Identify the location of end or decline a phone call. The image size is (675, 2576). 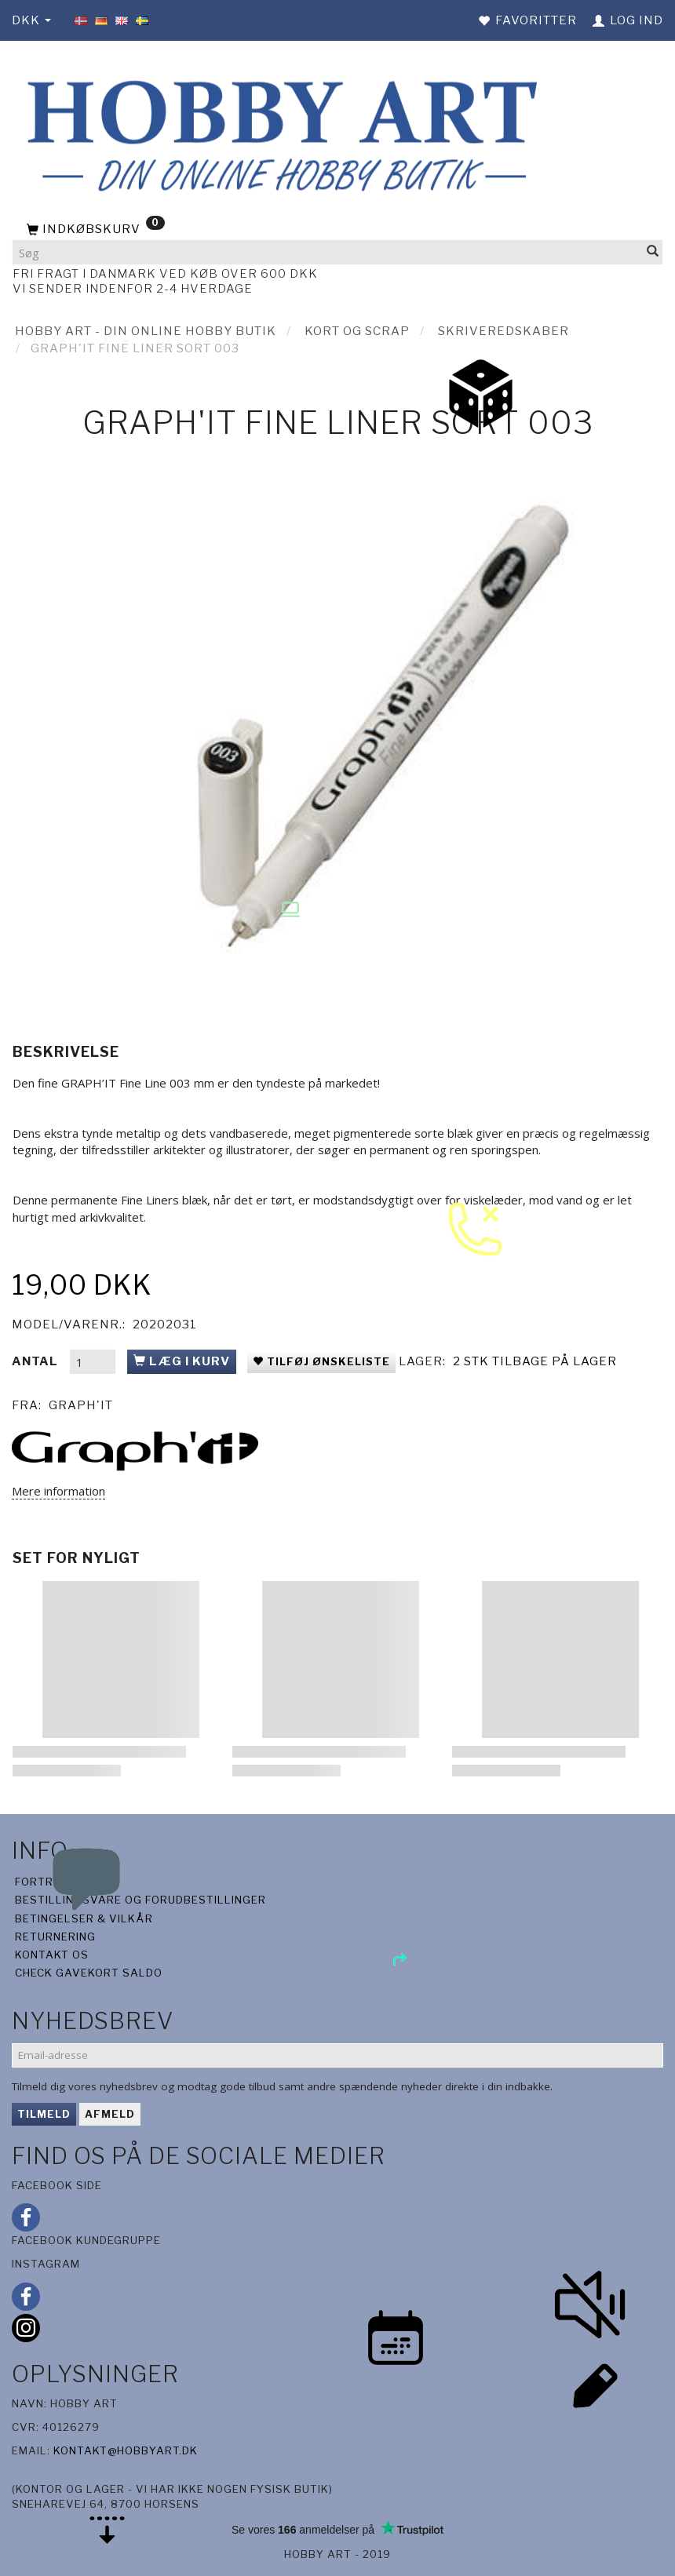
(475, 1229).